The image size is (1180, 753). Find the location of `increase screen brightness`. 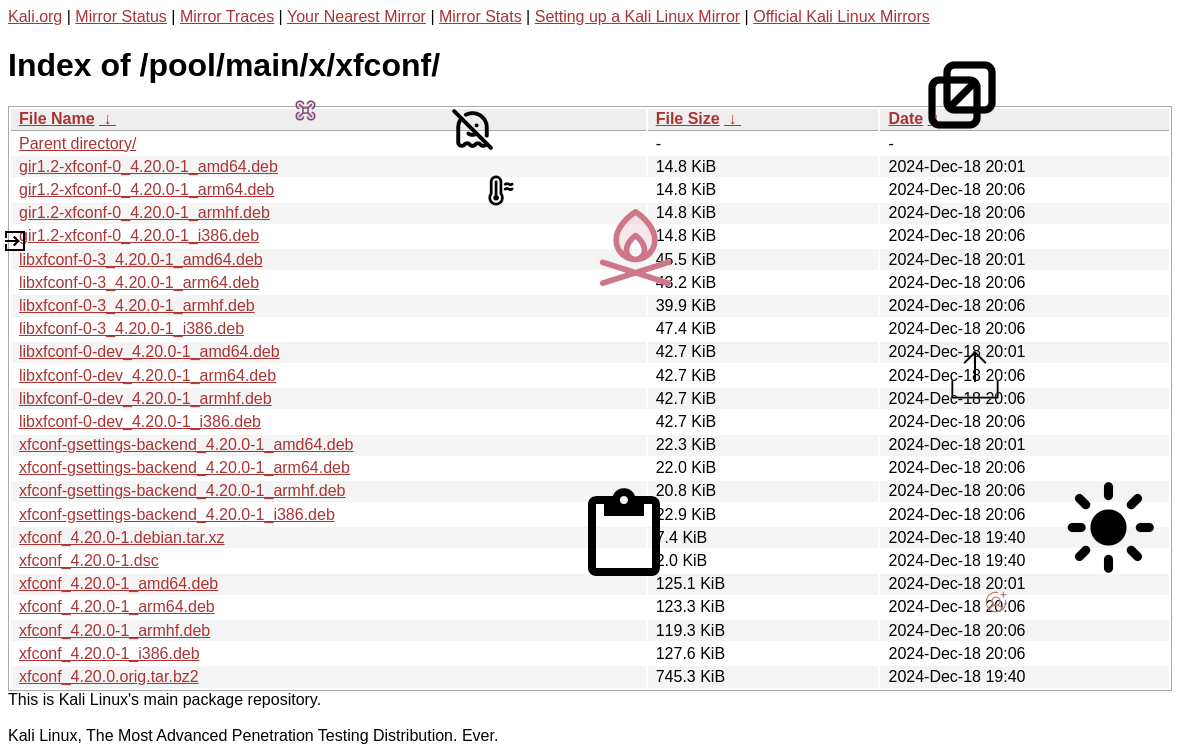

increase screen brightness is located at coordinates (1108, 527).